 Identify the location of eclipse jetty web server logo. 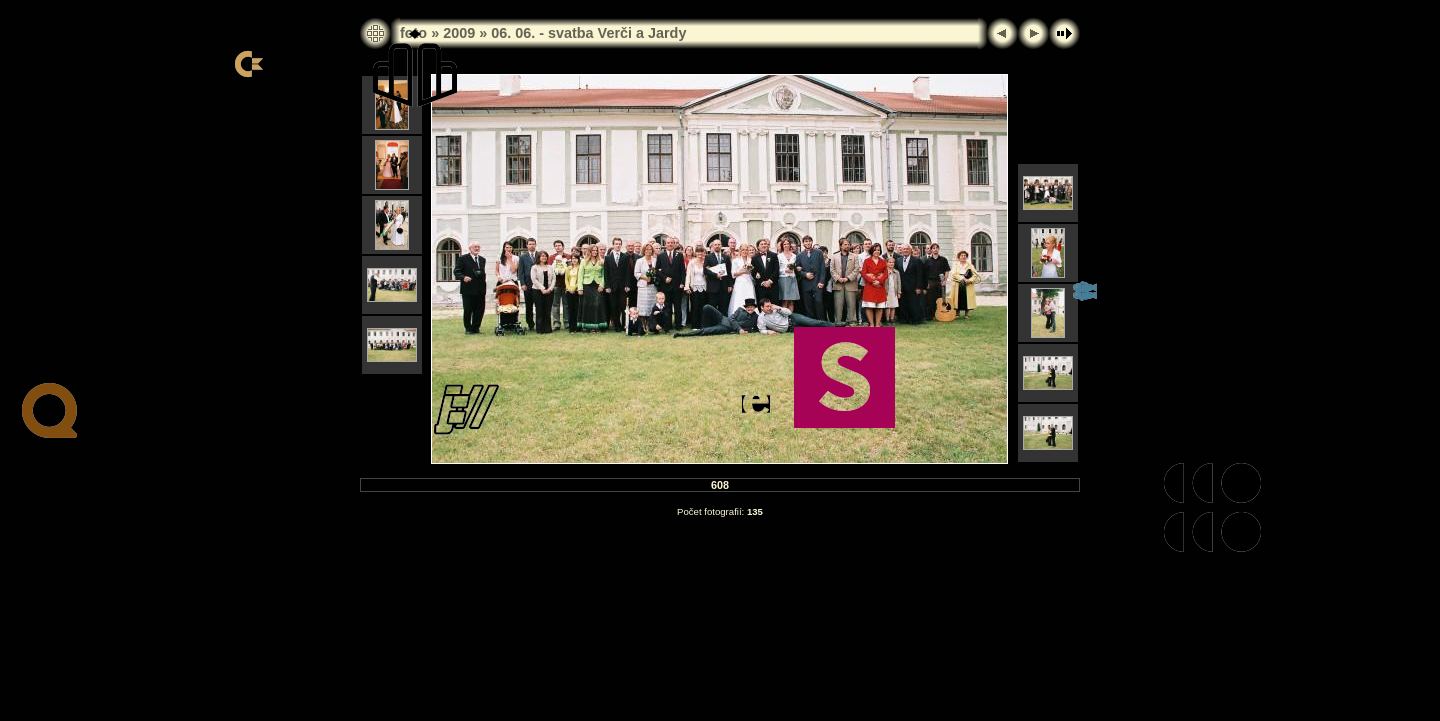
(466, 409).